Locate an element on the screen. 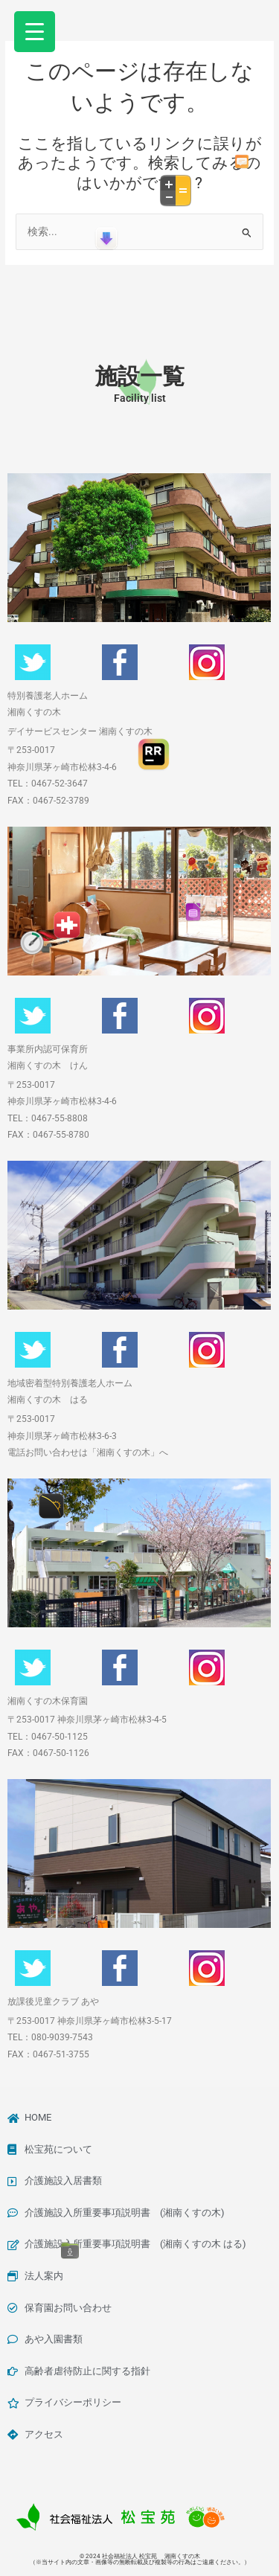  open tenacity audio editor is located at coordinates (67, 925).